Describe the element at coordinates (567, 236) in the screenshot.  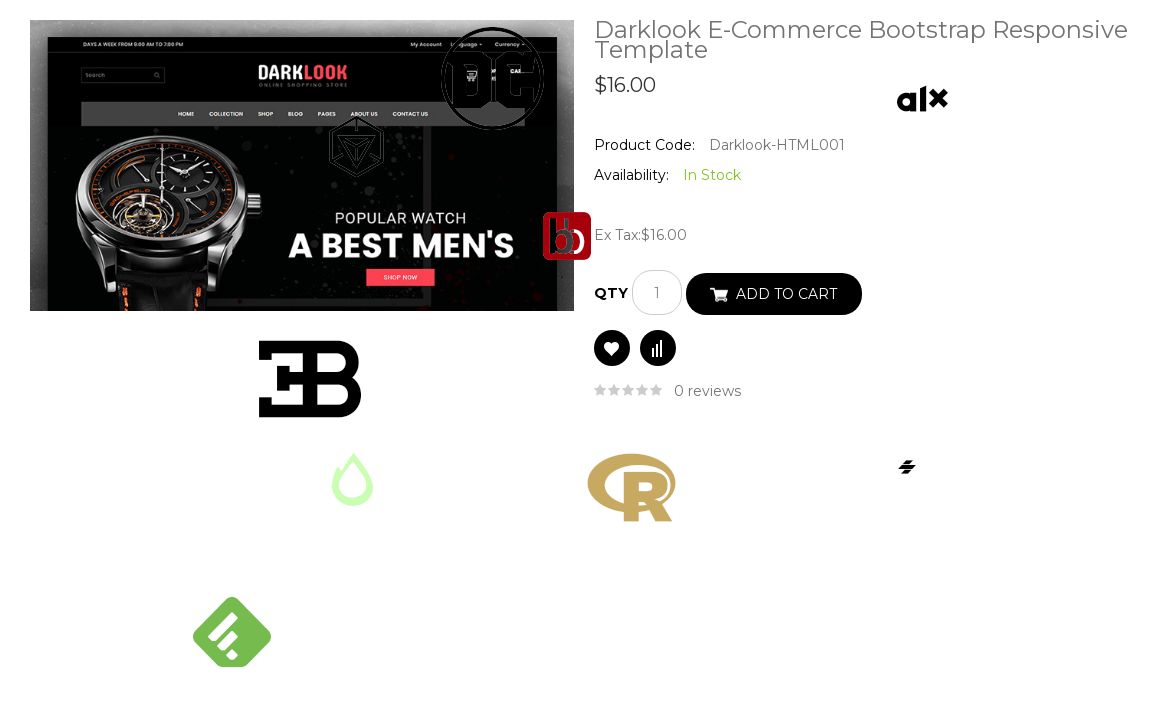
I see `open the bigbasket grocery delivery app` at that location.